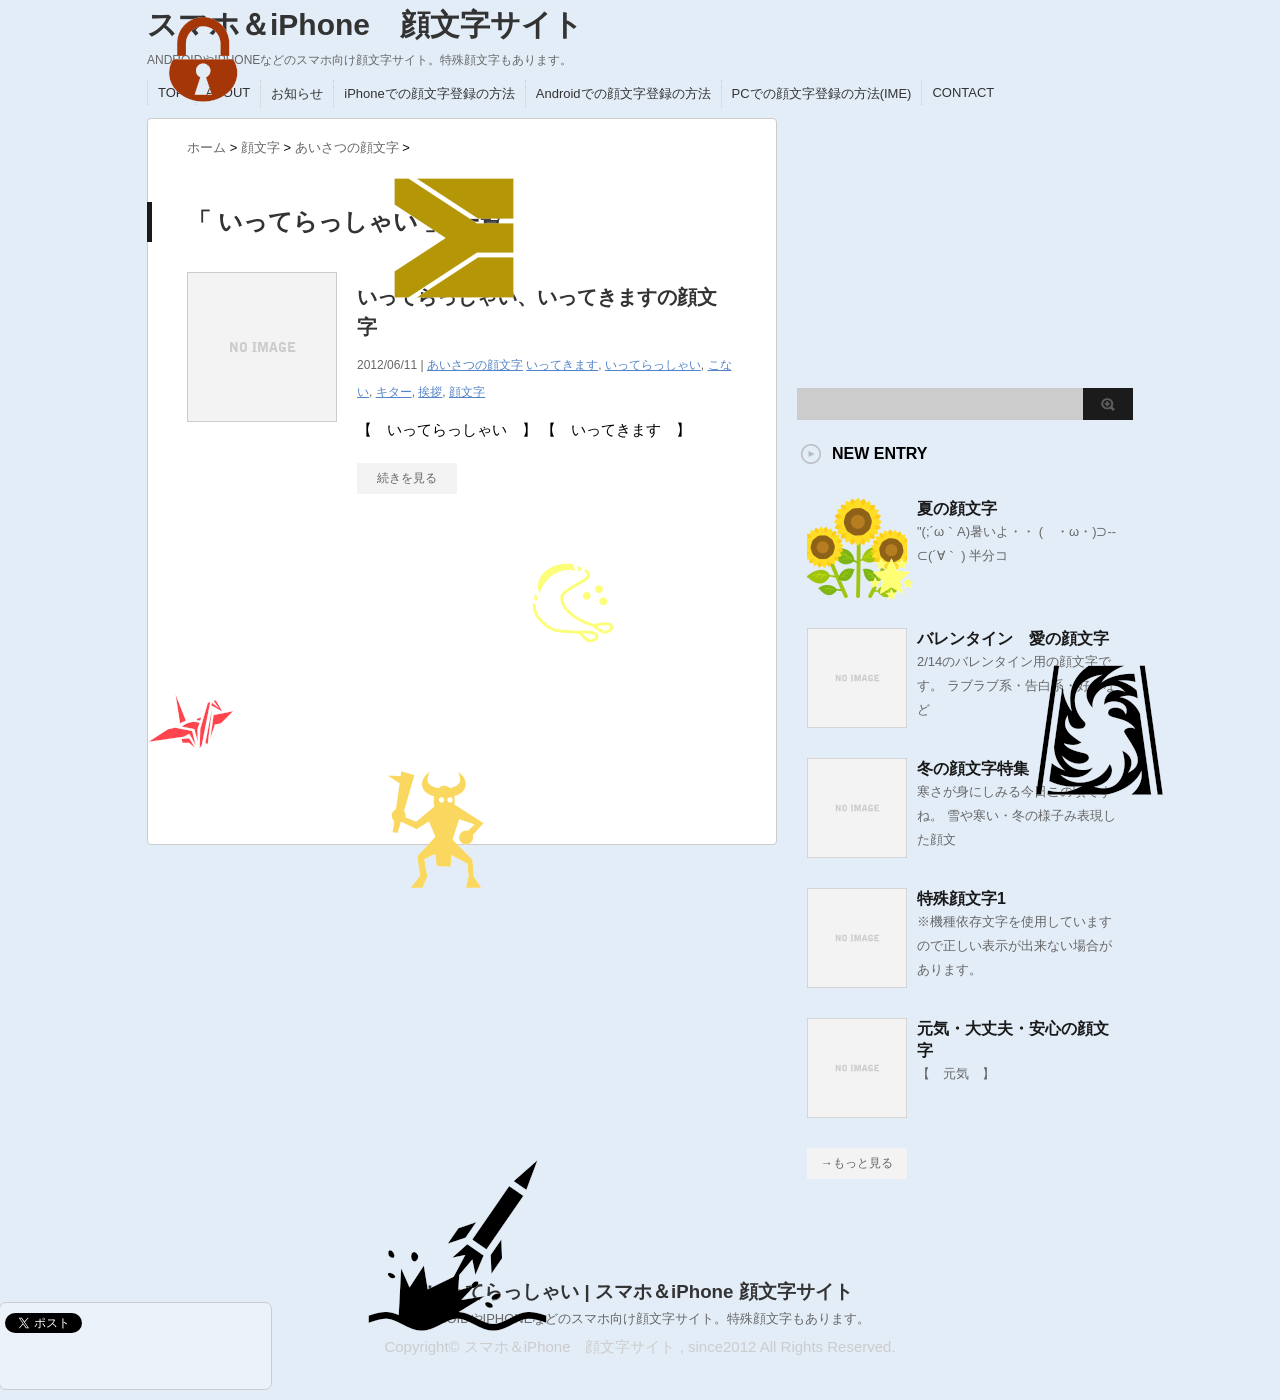 The width and height of the screenshot is (1280, 1400). I want to click on select south africa as country or region, so click(454, 238).